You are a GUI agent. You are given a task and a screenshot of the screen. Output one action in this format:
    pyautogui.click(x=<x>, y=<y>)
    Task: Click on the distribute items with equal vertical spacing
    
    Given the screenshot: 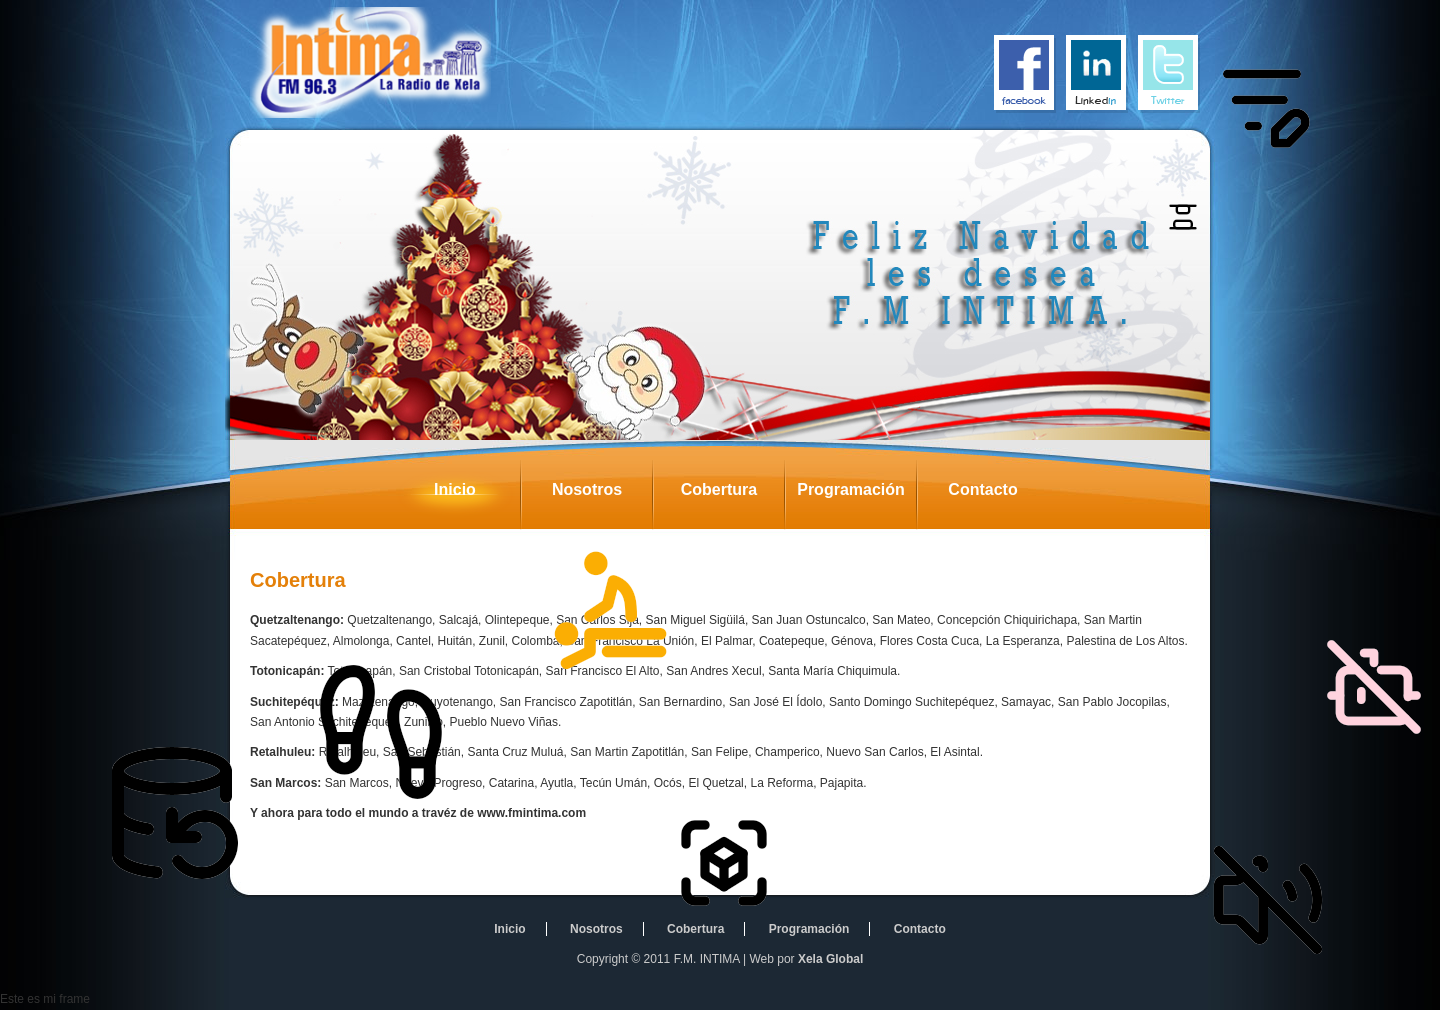 What is the action you would take?
    pyautogui.click(x=1183, y=217)
    